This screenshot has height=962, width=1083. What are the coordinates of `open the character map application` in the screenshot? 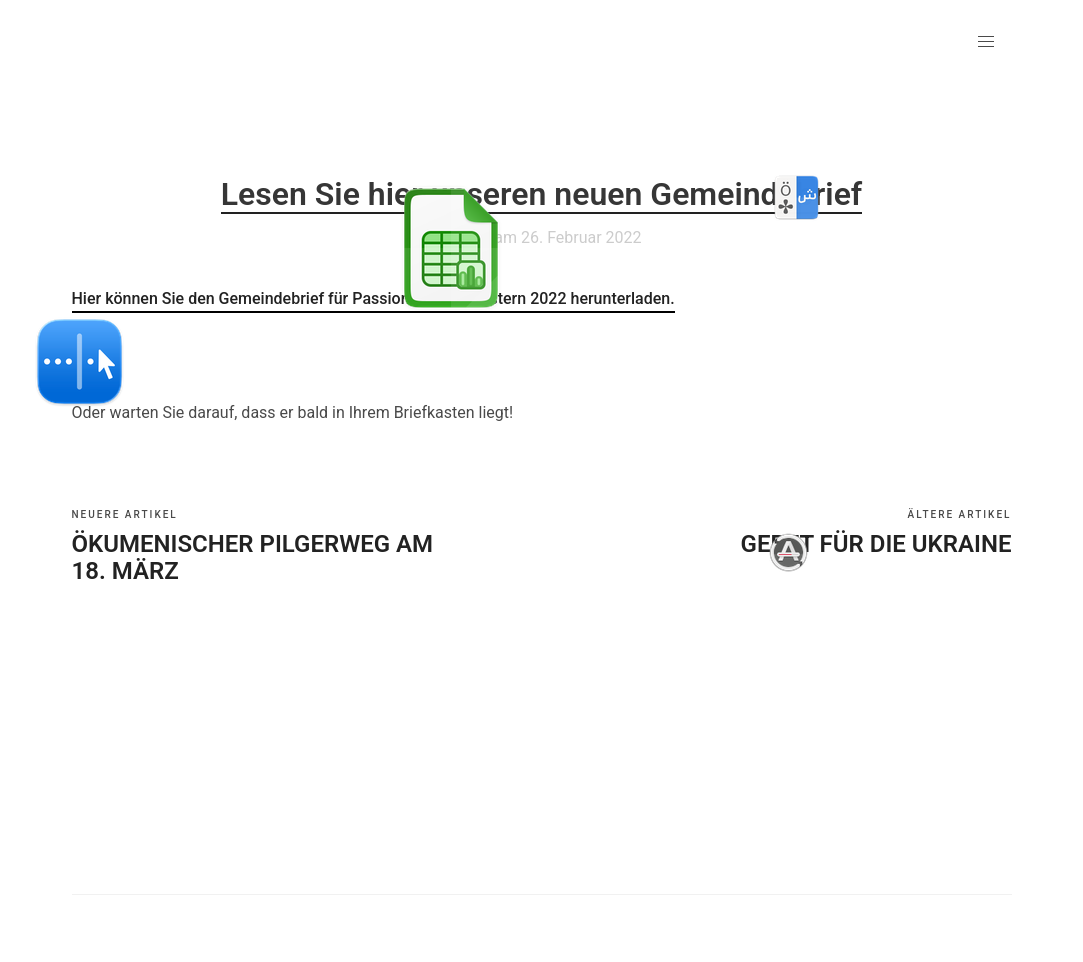 It's located at (796, 197).